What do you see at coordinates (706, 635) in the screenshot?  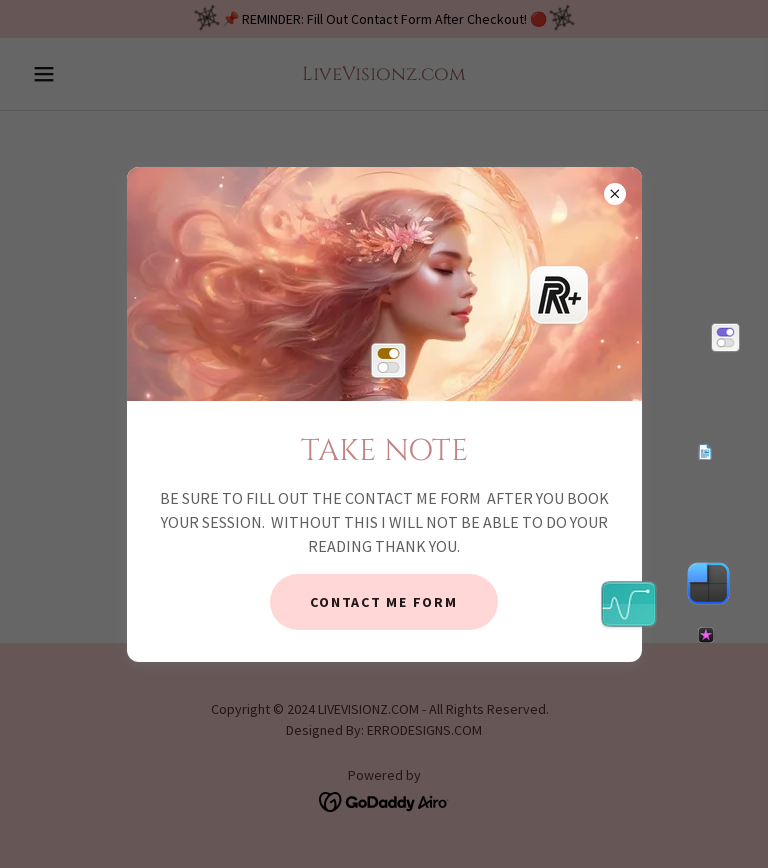 I see `open the iTunes Store app` at bounding box center [706, 635].